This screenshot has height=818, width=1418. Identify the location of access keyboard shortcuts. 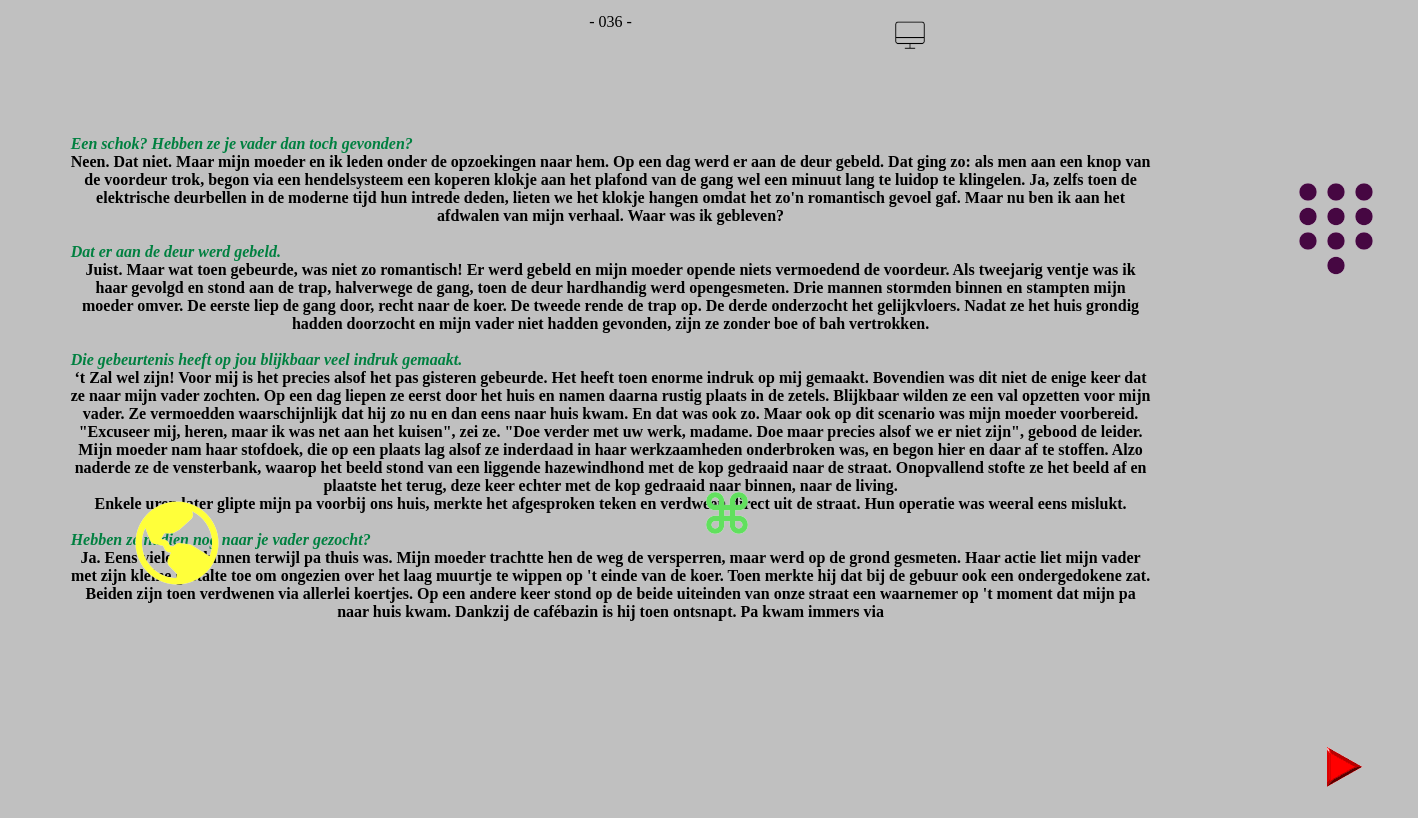
(727, 513).